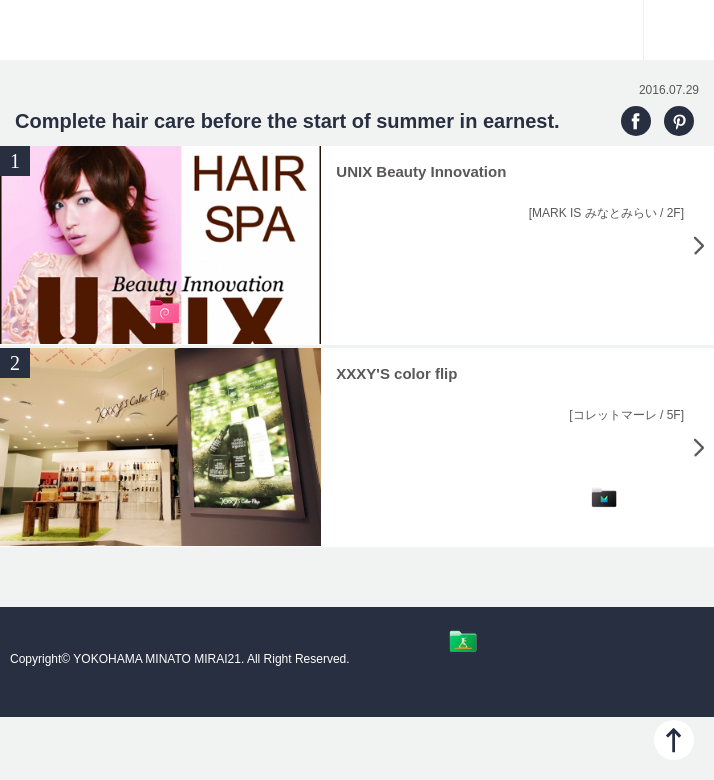  Describe the element at coordinates (604, 498) in the screenshot. I see `open jetbrains mps project folder` at that location.